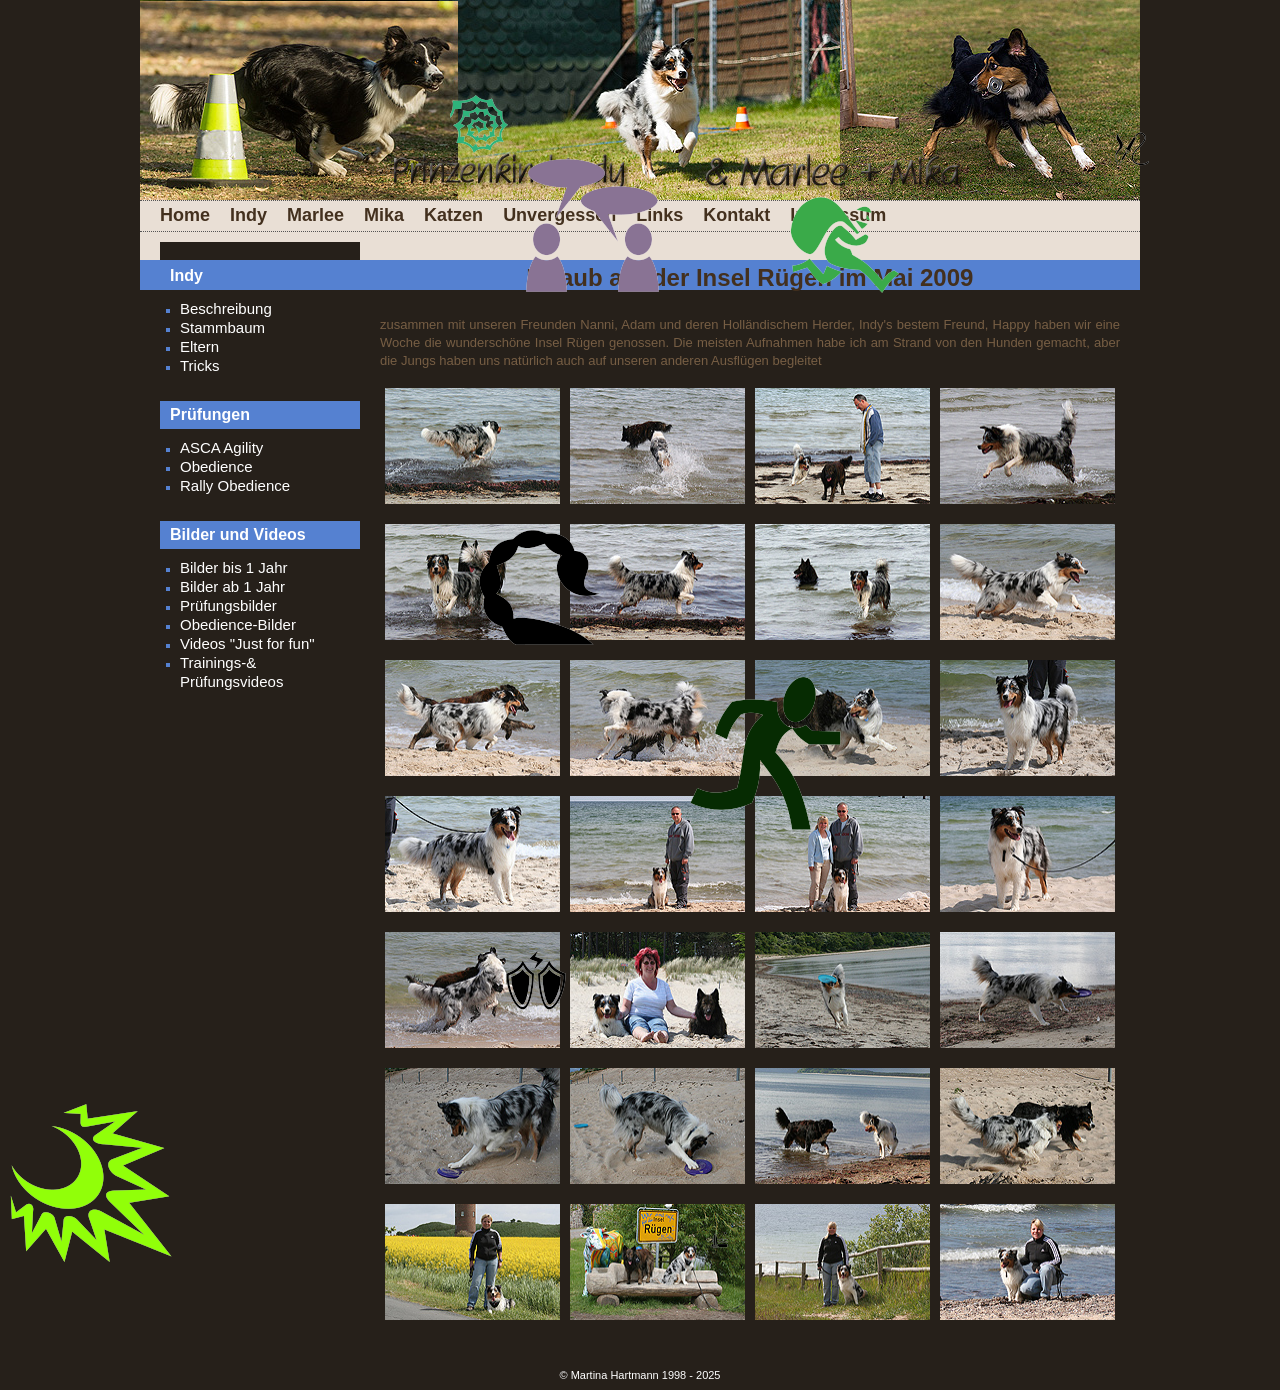  I want to click on indicates a thief or robbery event in a game, so click(845, 245).